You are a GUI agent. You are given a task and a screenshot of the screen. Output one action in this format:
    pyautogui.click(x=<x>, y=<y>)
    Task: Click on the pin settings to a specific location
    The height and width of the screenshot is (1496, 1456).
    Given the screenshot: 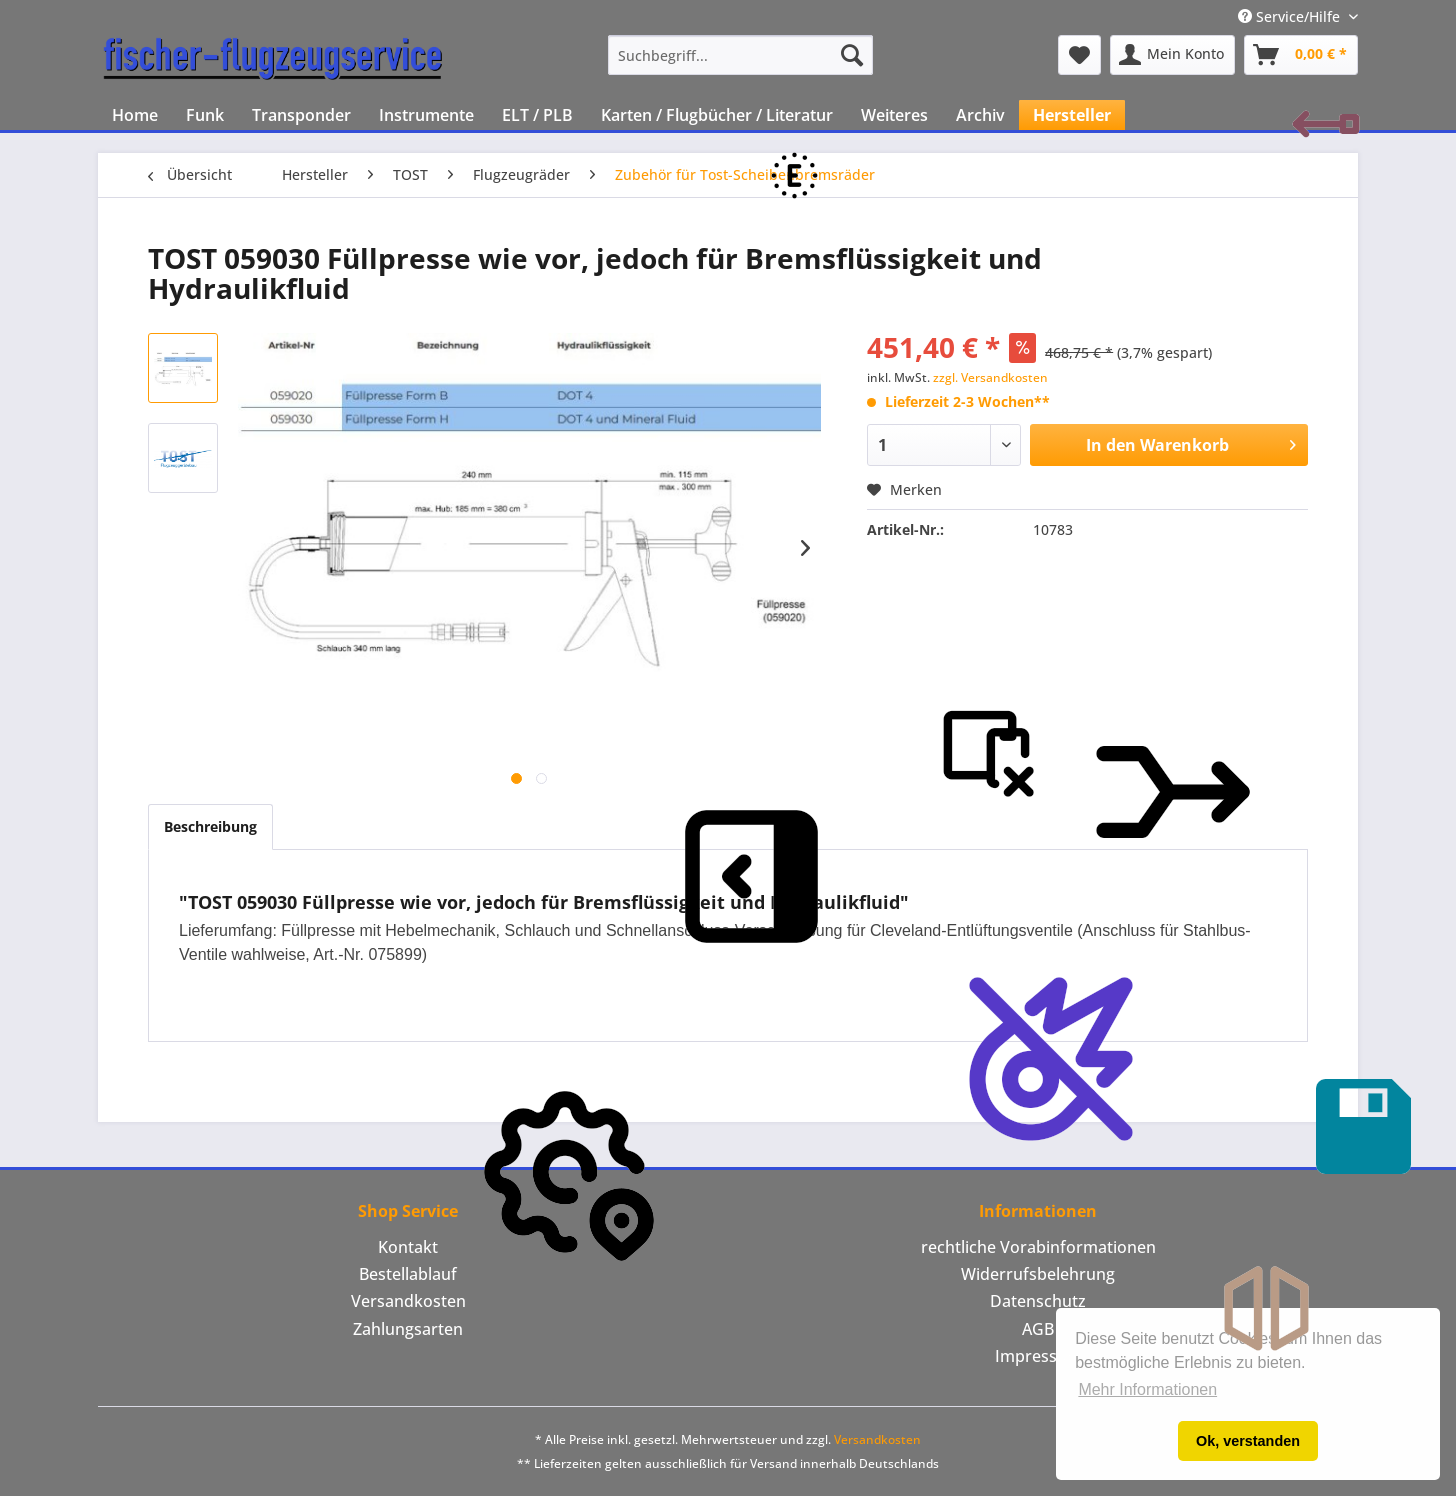 What is the action you would take?
    pyautogui.click(x=565, y=1172)
    